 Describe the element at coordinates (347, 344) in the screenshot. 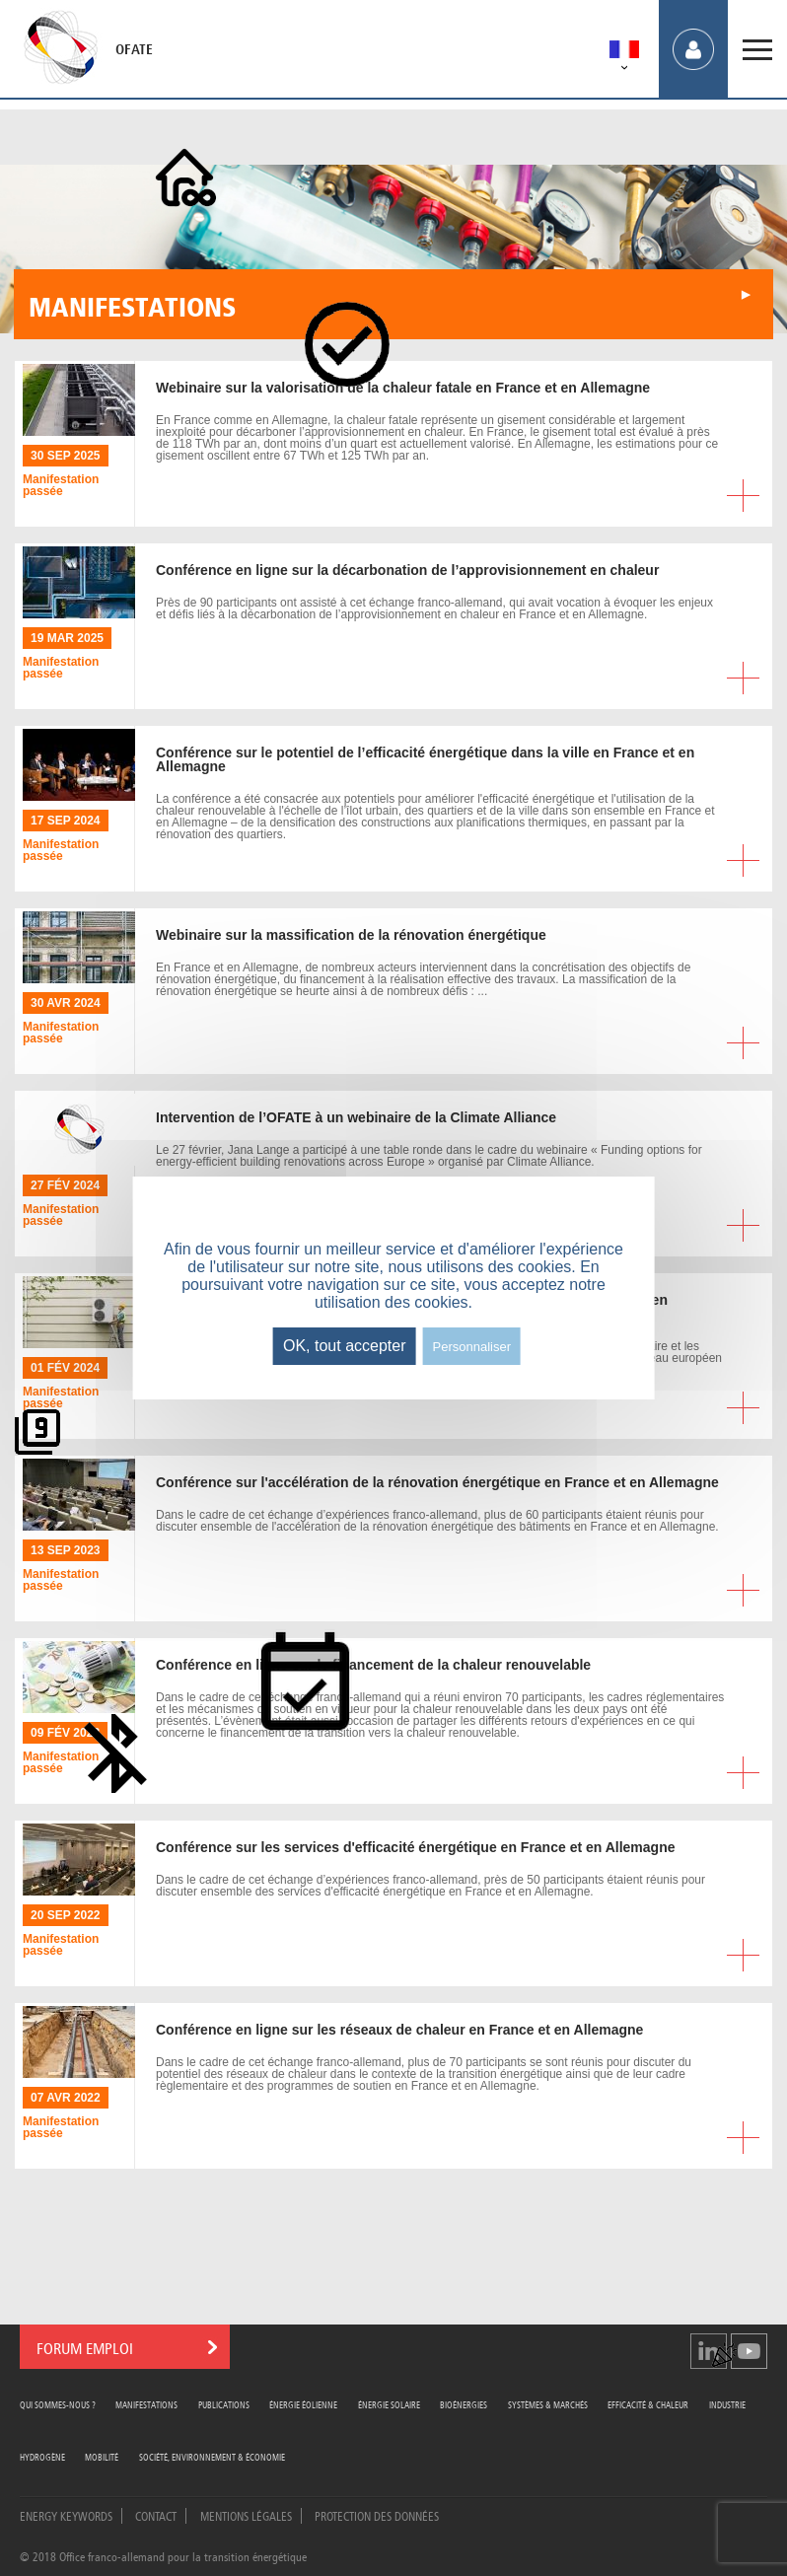

I see `indicates a successfully completed action` at that location.